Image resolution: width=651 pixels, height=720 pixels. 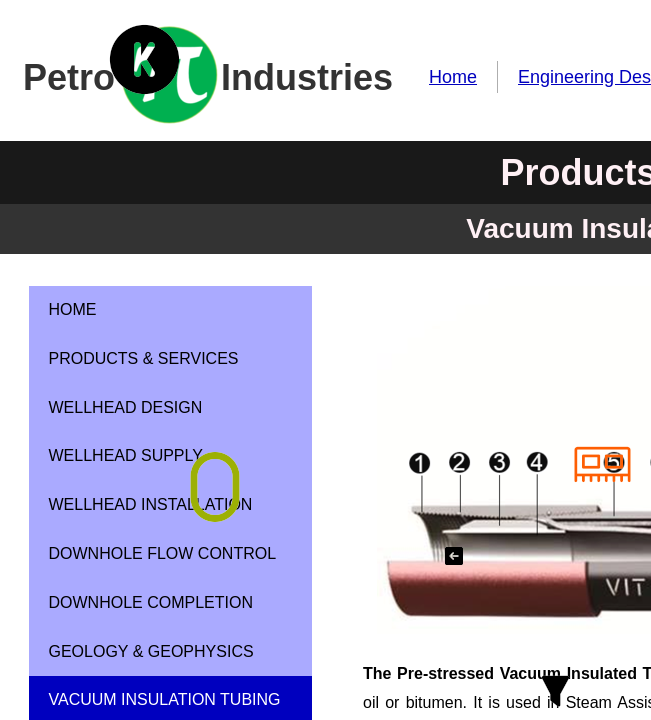 What do you see at coordinates (215, 487) in the screenshot?
I see `access medication or pharmacy features` at bounding box center [215, 487].